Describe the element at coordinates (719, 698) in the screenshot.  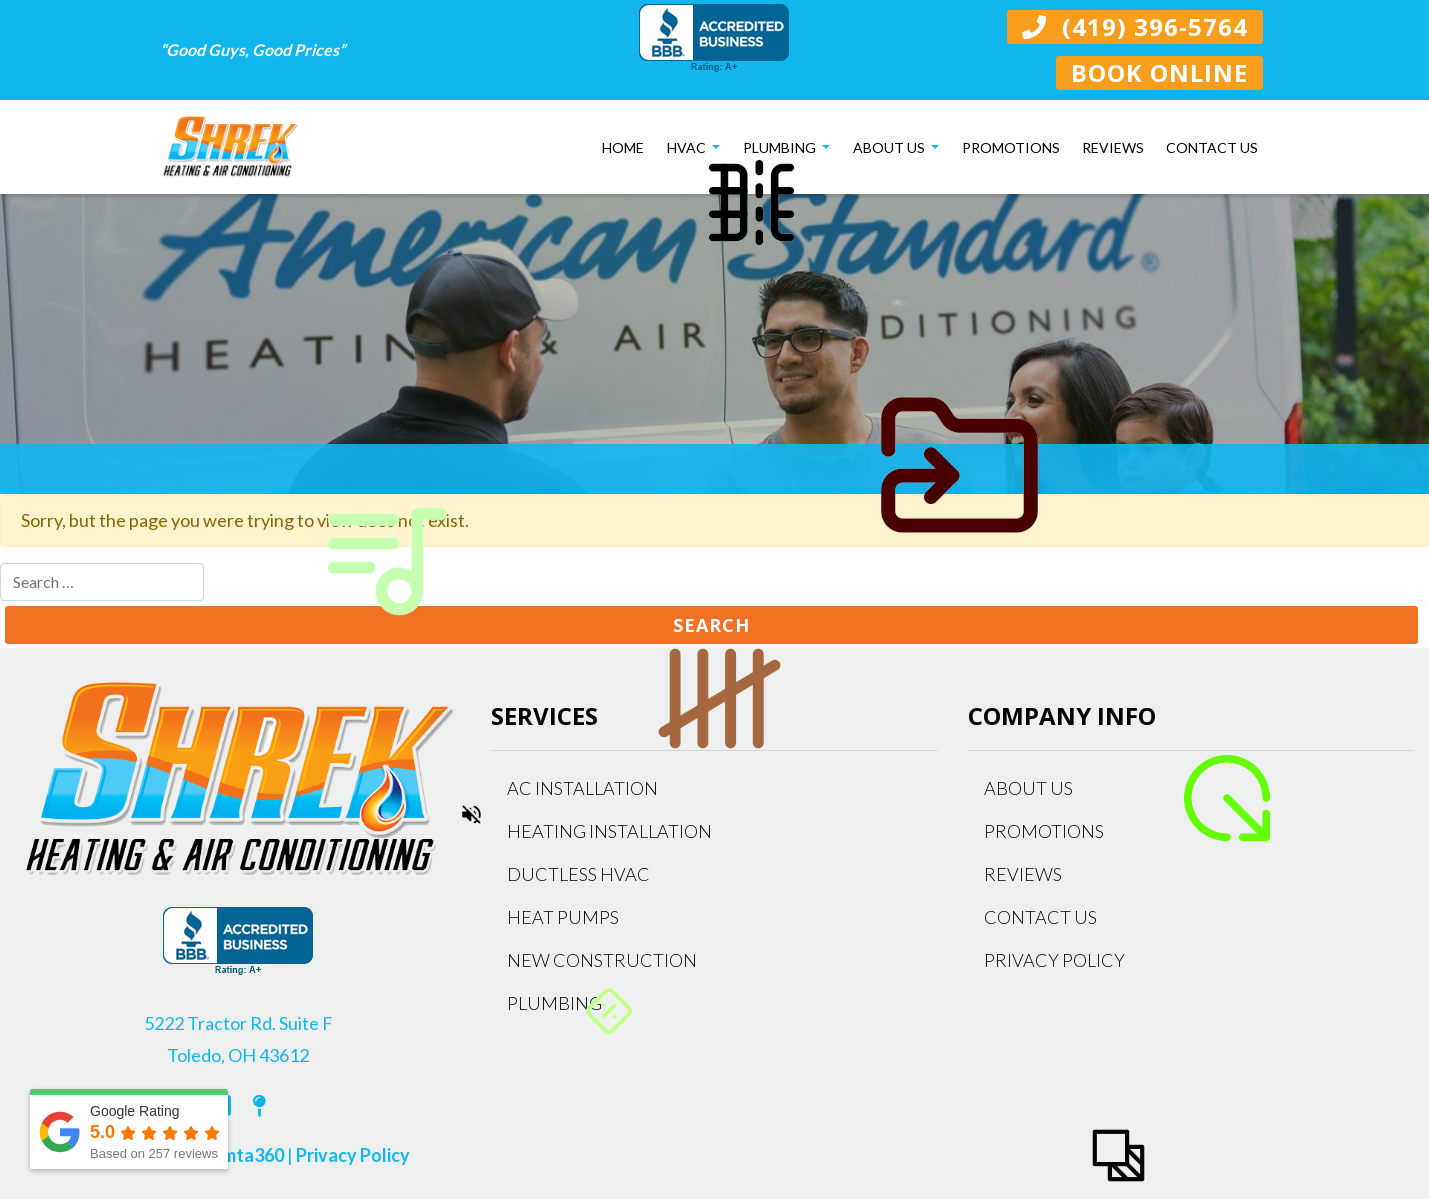
I see `indicates a count of five items` at that location.